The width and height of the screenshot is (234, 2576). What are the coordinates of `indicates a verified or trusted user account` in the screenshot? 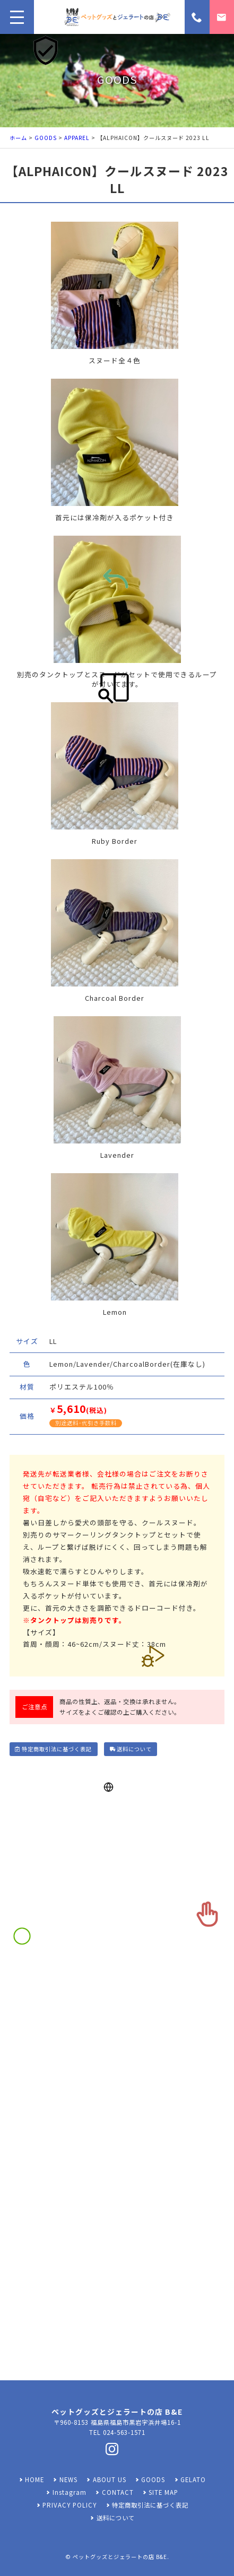 It's located at (46, 50).